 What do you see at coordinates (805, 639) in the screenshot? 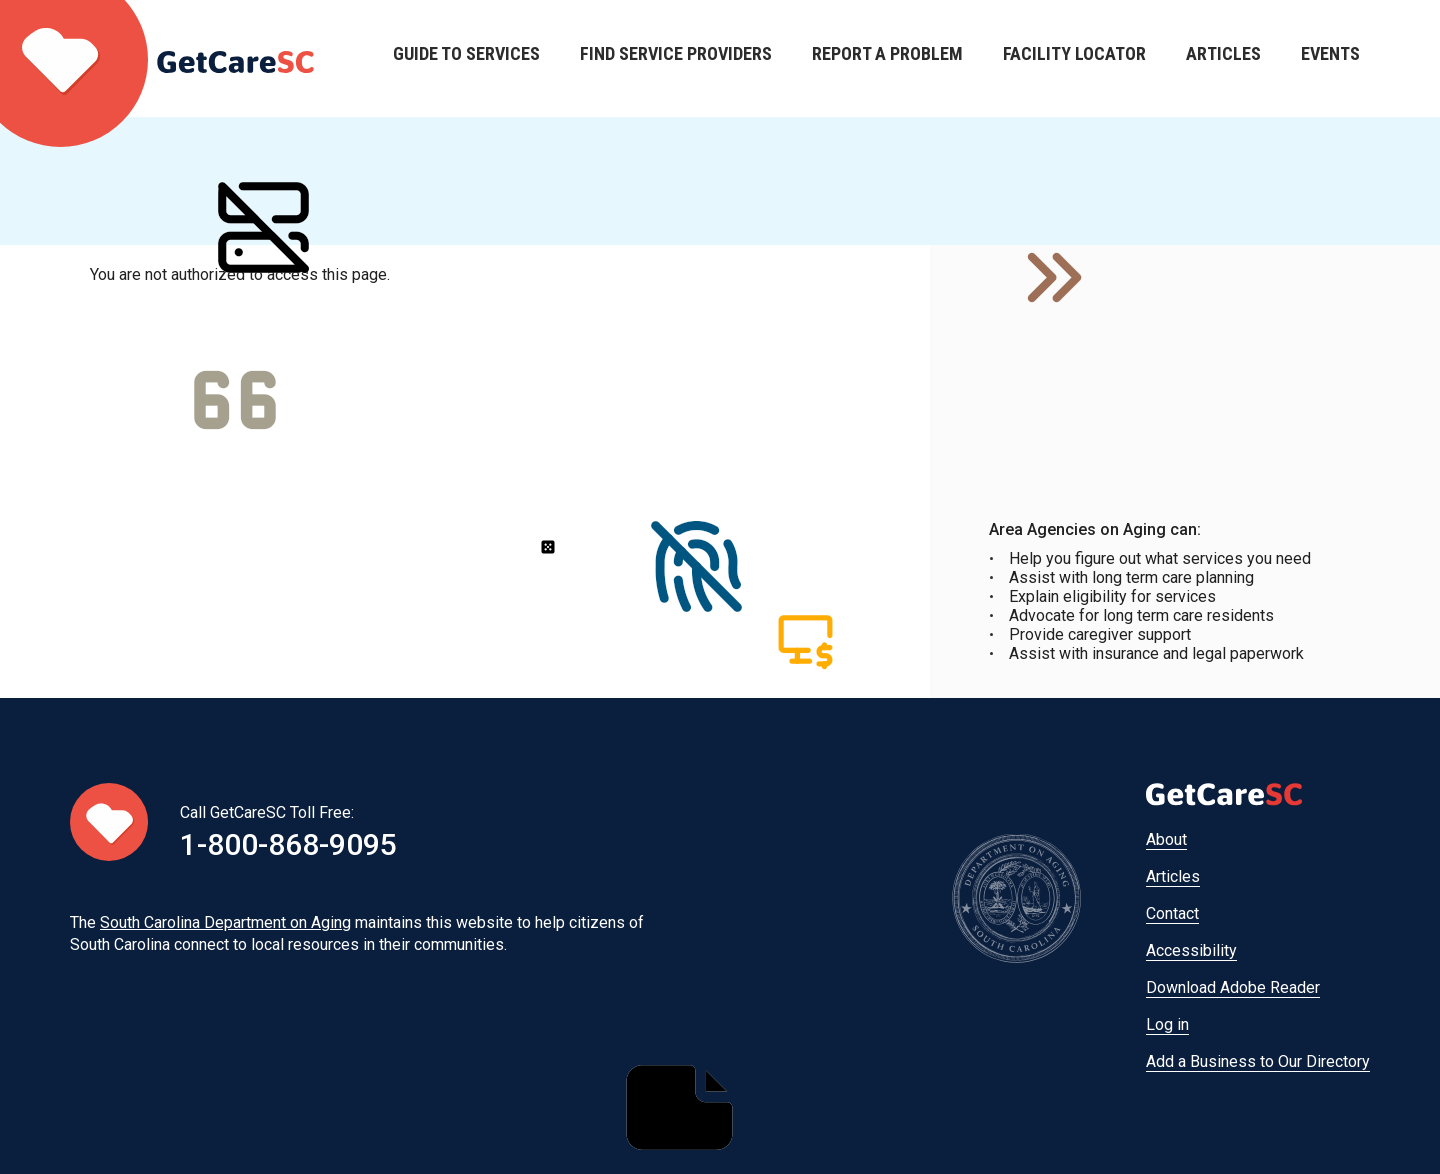
I see `access desktop payment or billing settings` at bounding box center [805, 639].